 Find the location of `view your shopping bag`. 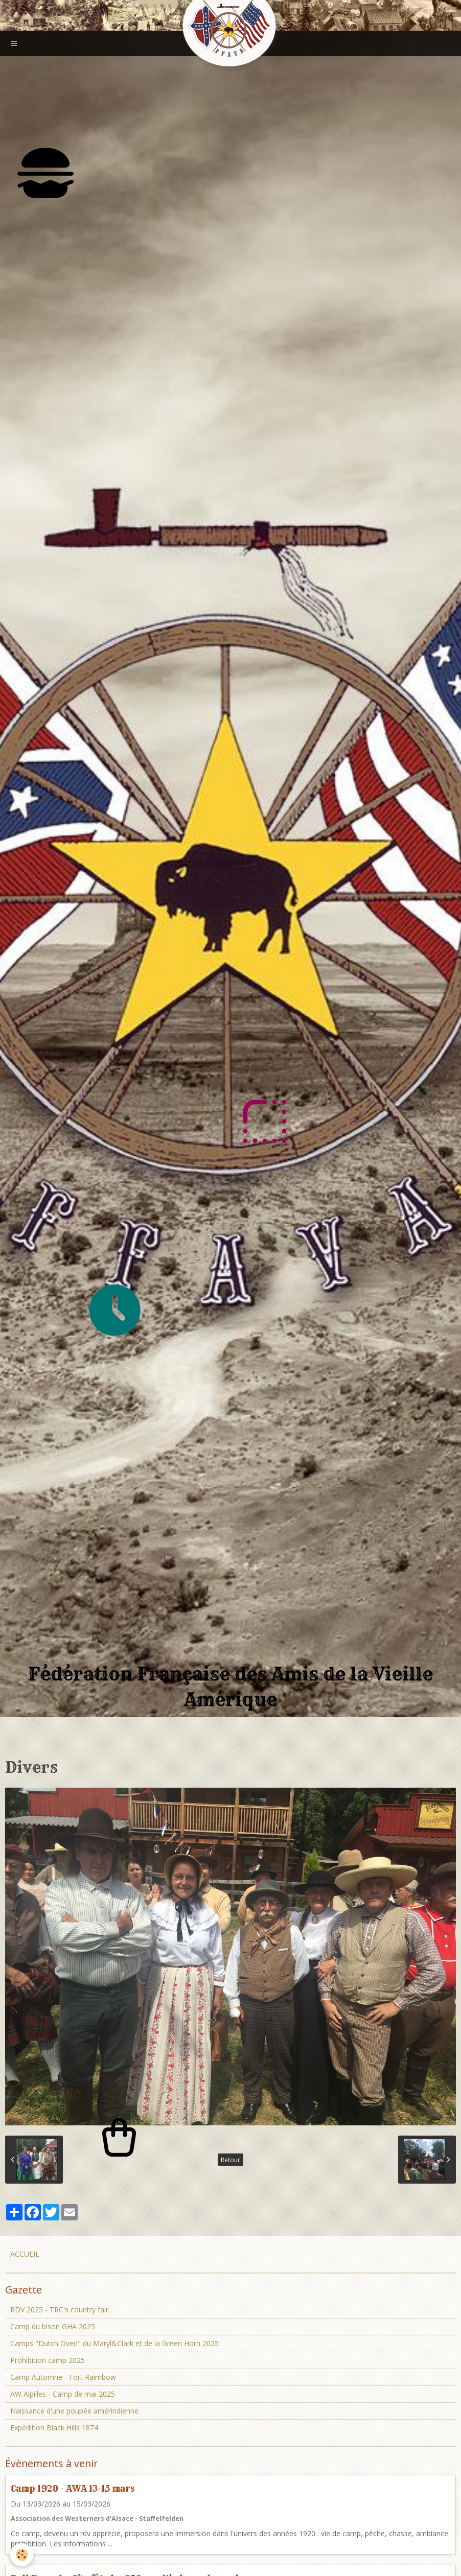

view your shopping bag is located at coordinates (119, 2137).